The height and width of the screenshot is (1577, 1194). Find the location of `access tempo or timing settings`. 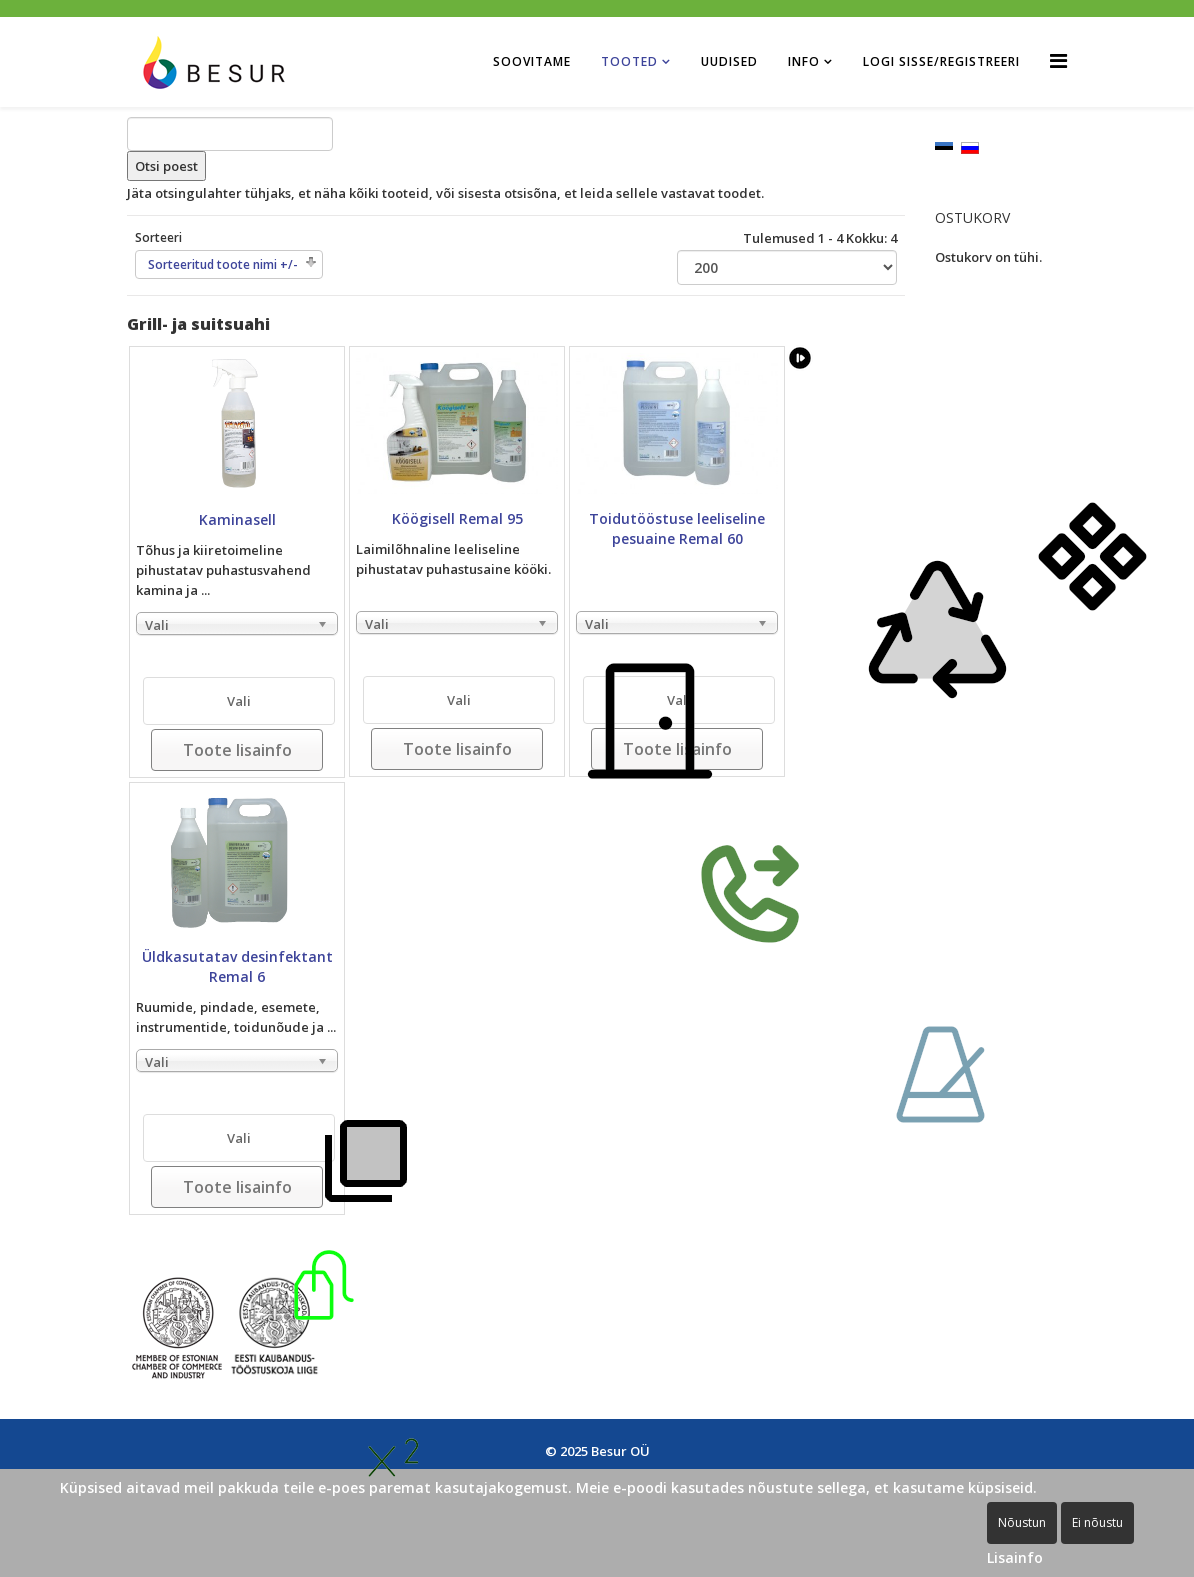

access tempo or timing settings is located at coordinates (940, 1074).